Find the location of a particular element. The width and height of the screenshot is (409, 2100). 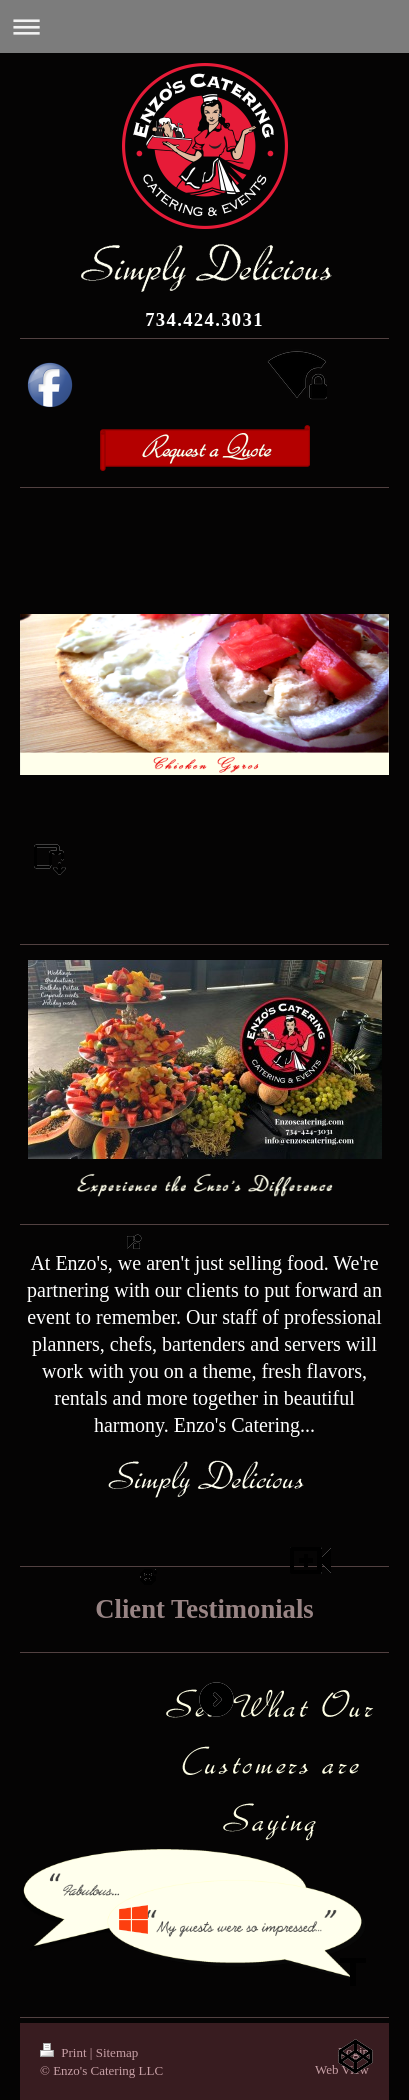

go to next item or page is located at coordinates (216, 1699).